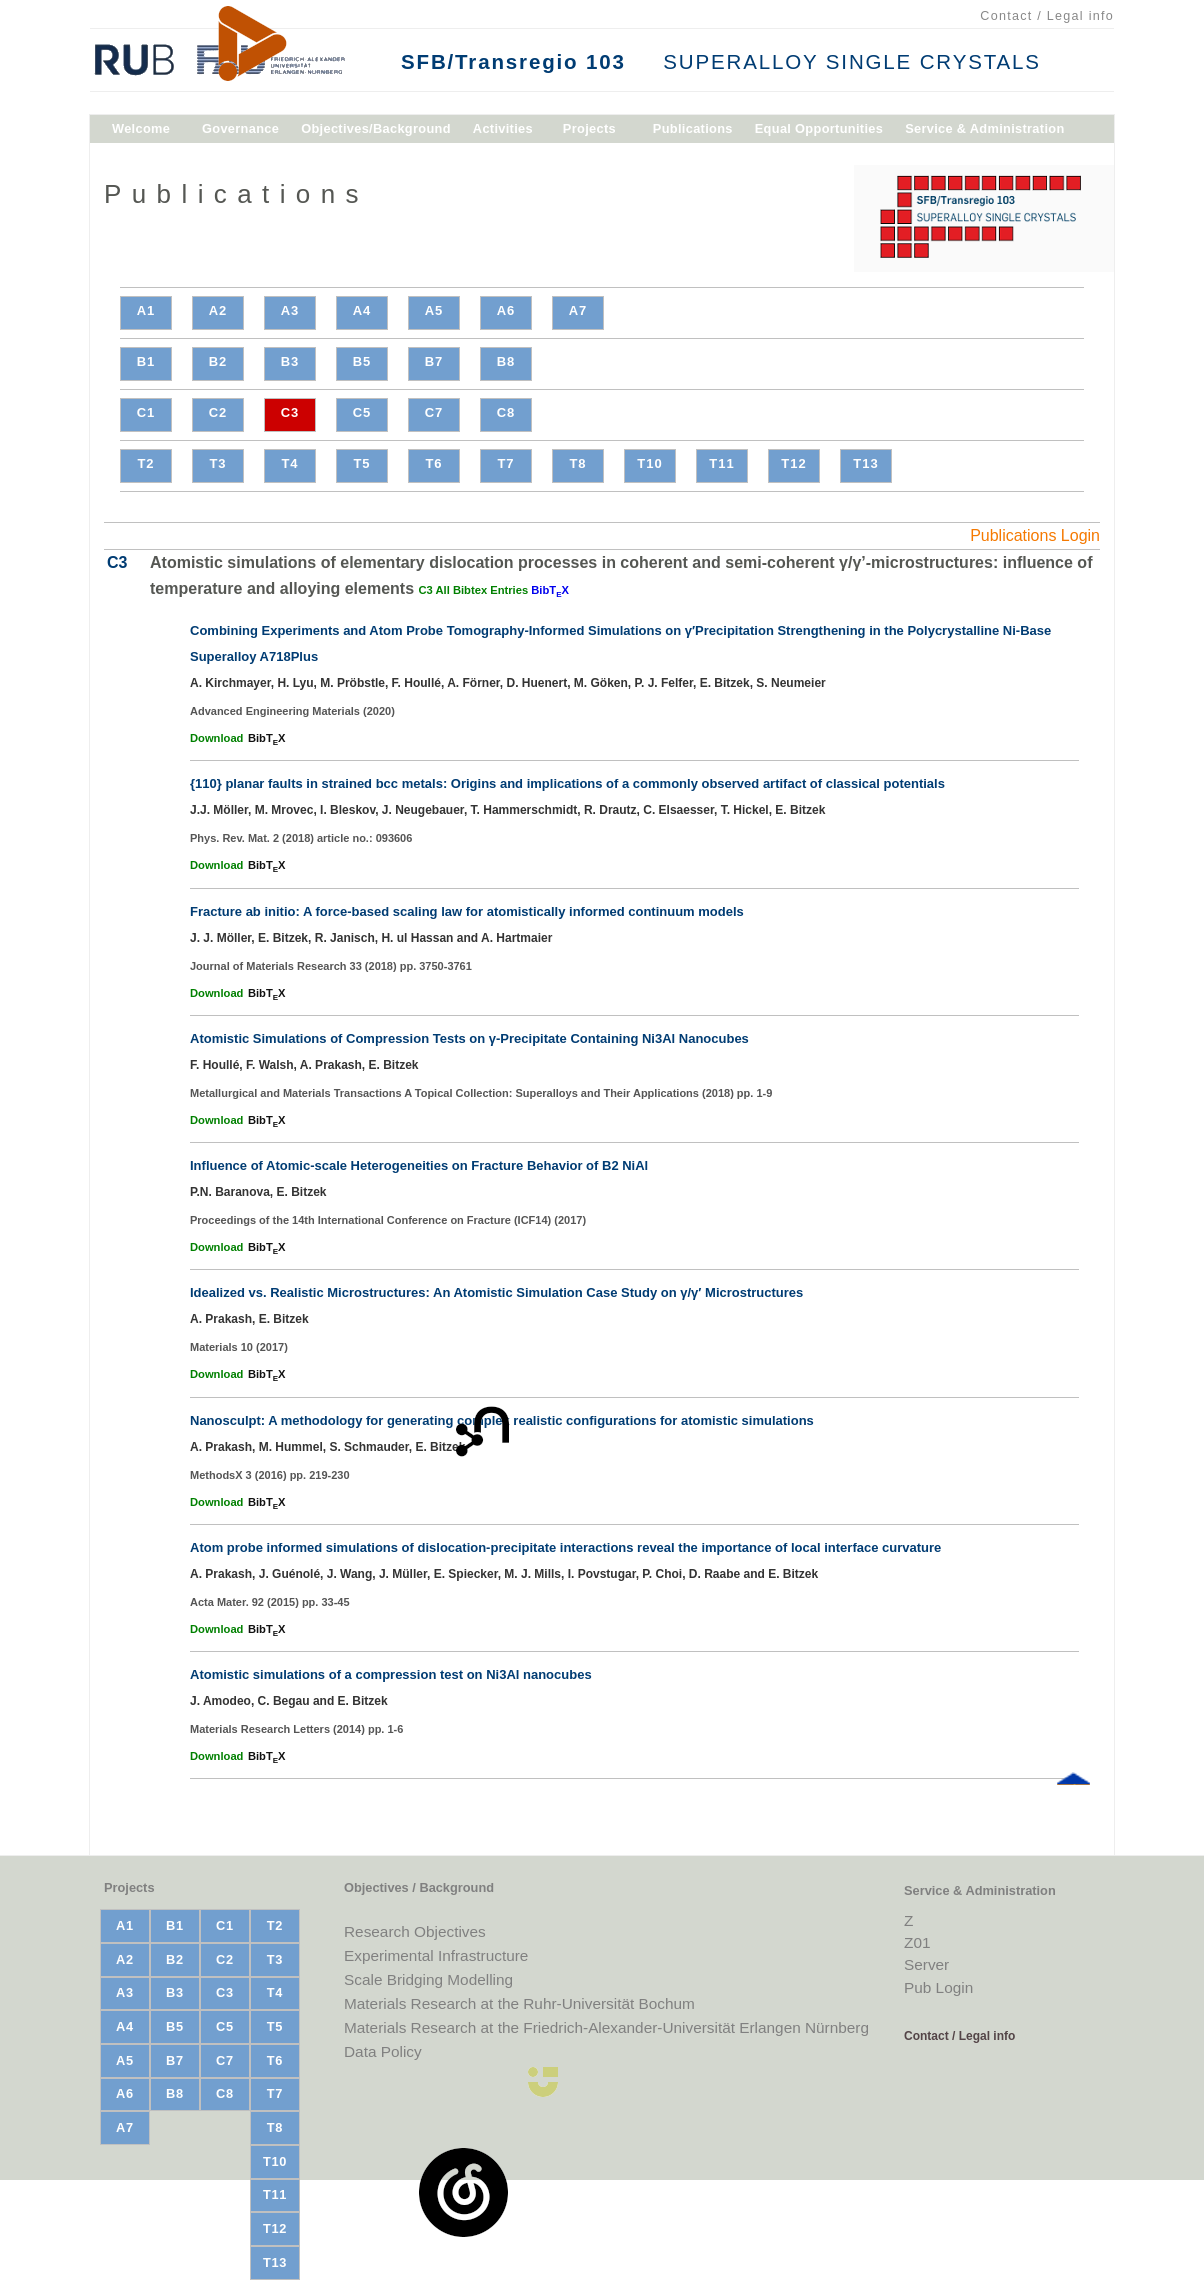 The height and width of the screenshot is (2280, 1204). What do you see at coordinates (482, 1431) in the screenshot?
I see `neo4j graph database logo` at bounding box center [482, 1431].